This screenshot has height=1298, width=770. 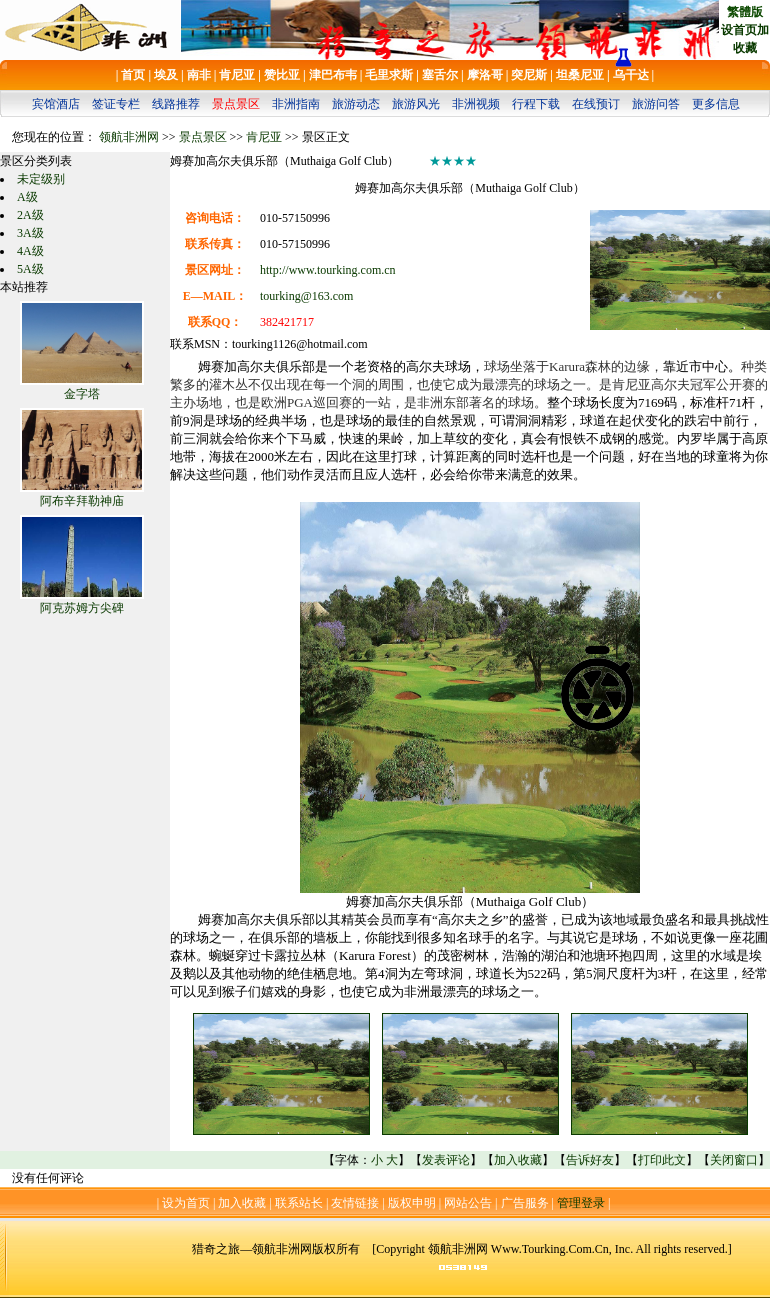 What do you see at coordinates (623, 57) in the screenshot?
I see `access science or laboratory features` at bounding box center [623, 57].